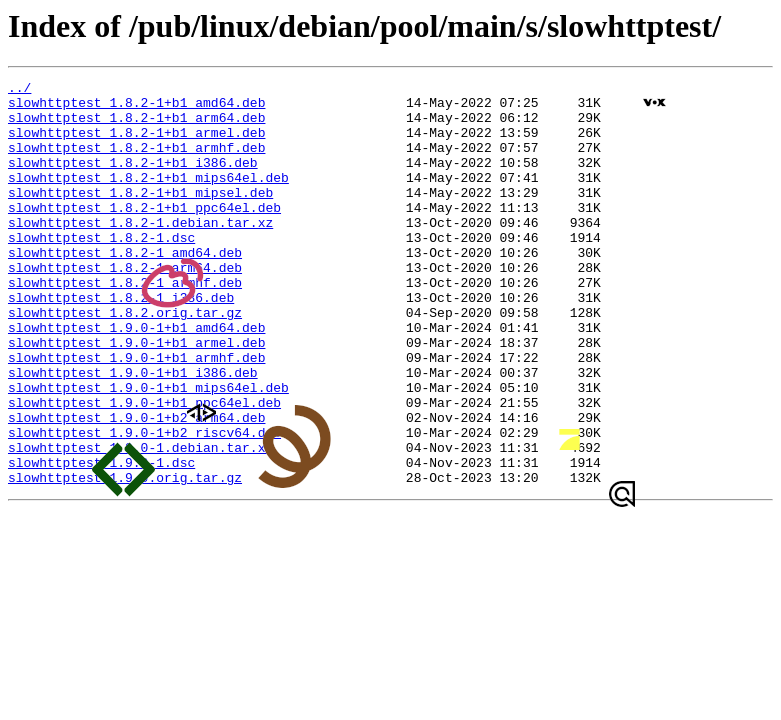 This screenshot has height=720, width=781. Describe the element at coordinates (654, 102) in the screenshot. I see `vox media logo` at that location.